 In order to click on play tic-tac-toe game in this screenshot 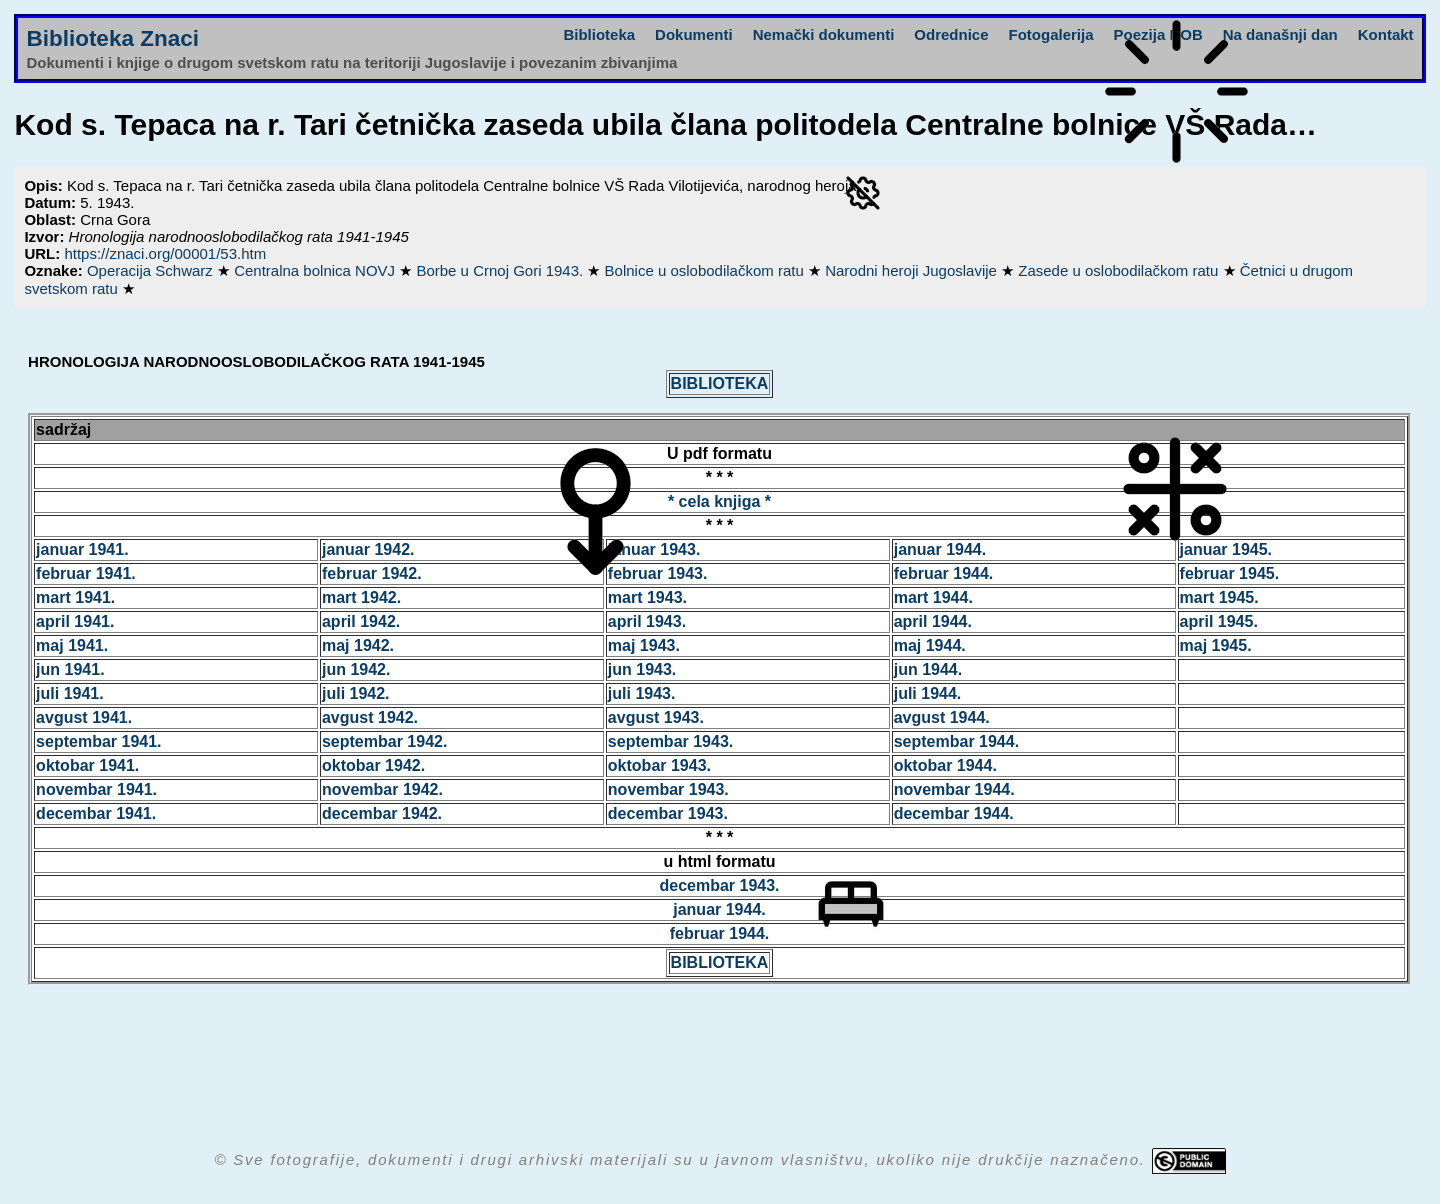, I will do `click(1175, 489)`.